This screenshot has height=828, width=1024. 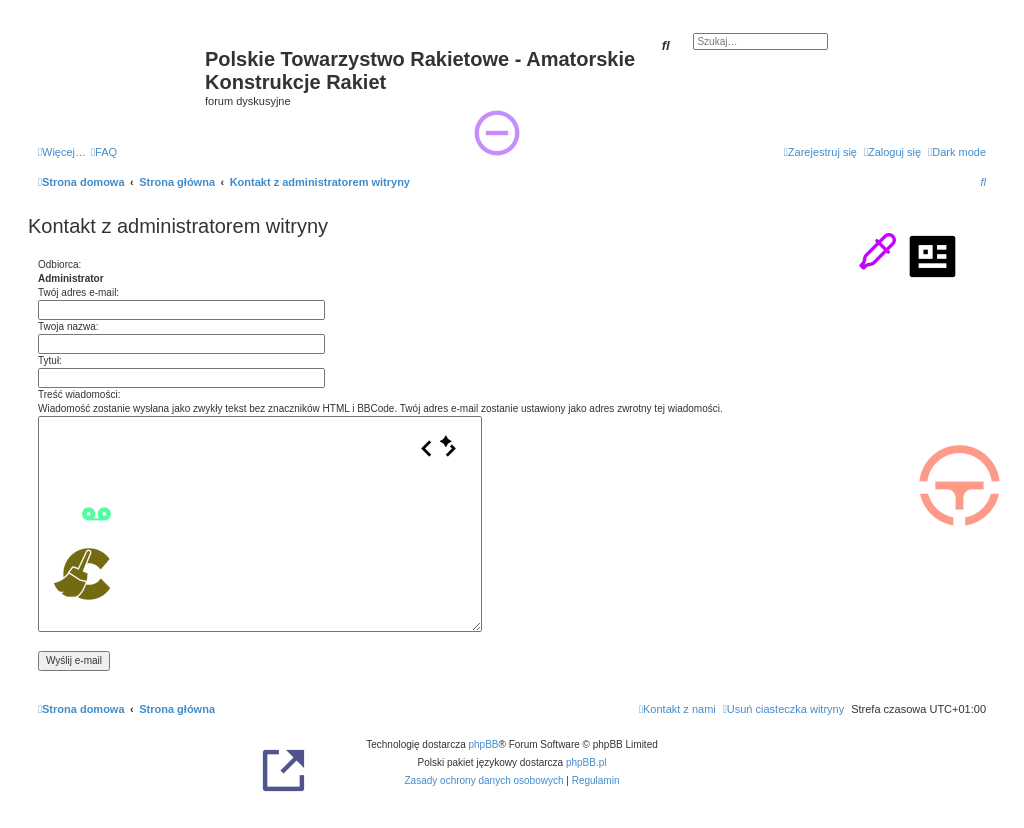 I want to click on open news feed, so click(x=932, y=256).